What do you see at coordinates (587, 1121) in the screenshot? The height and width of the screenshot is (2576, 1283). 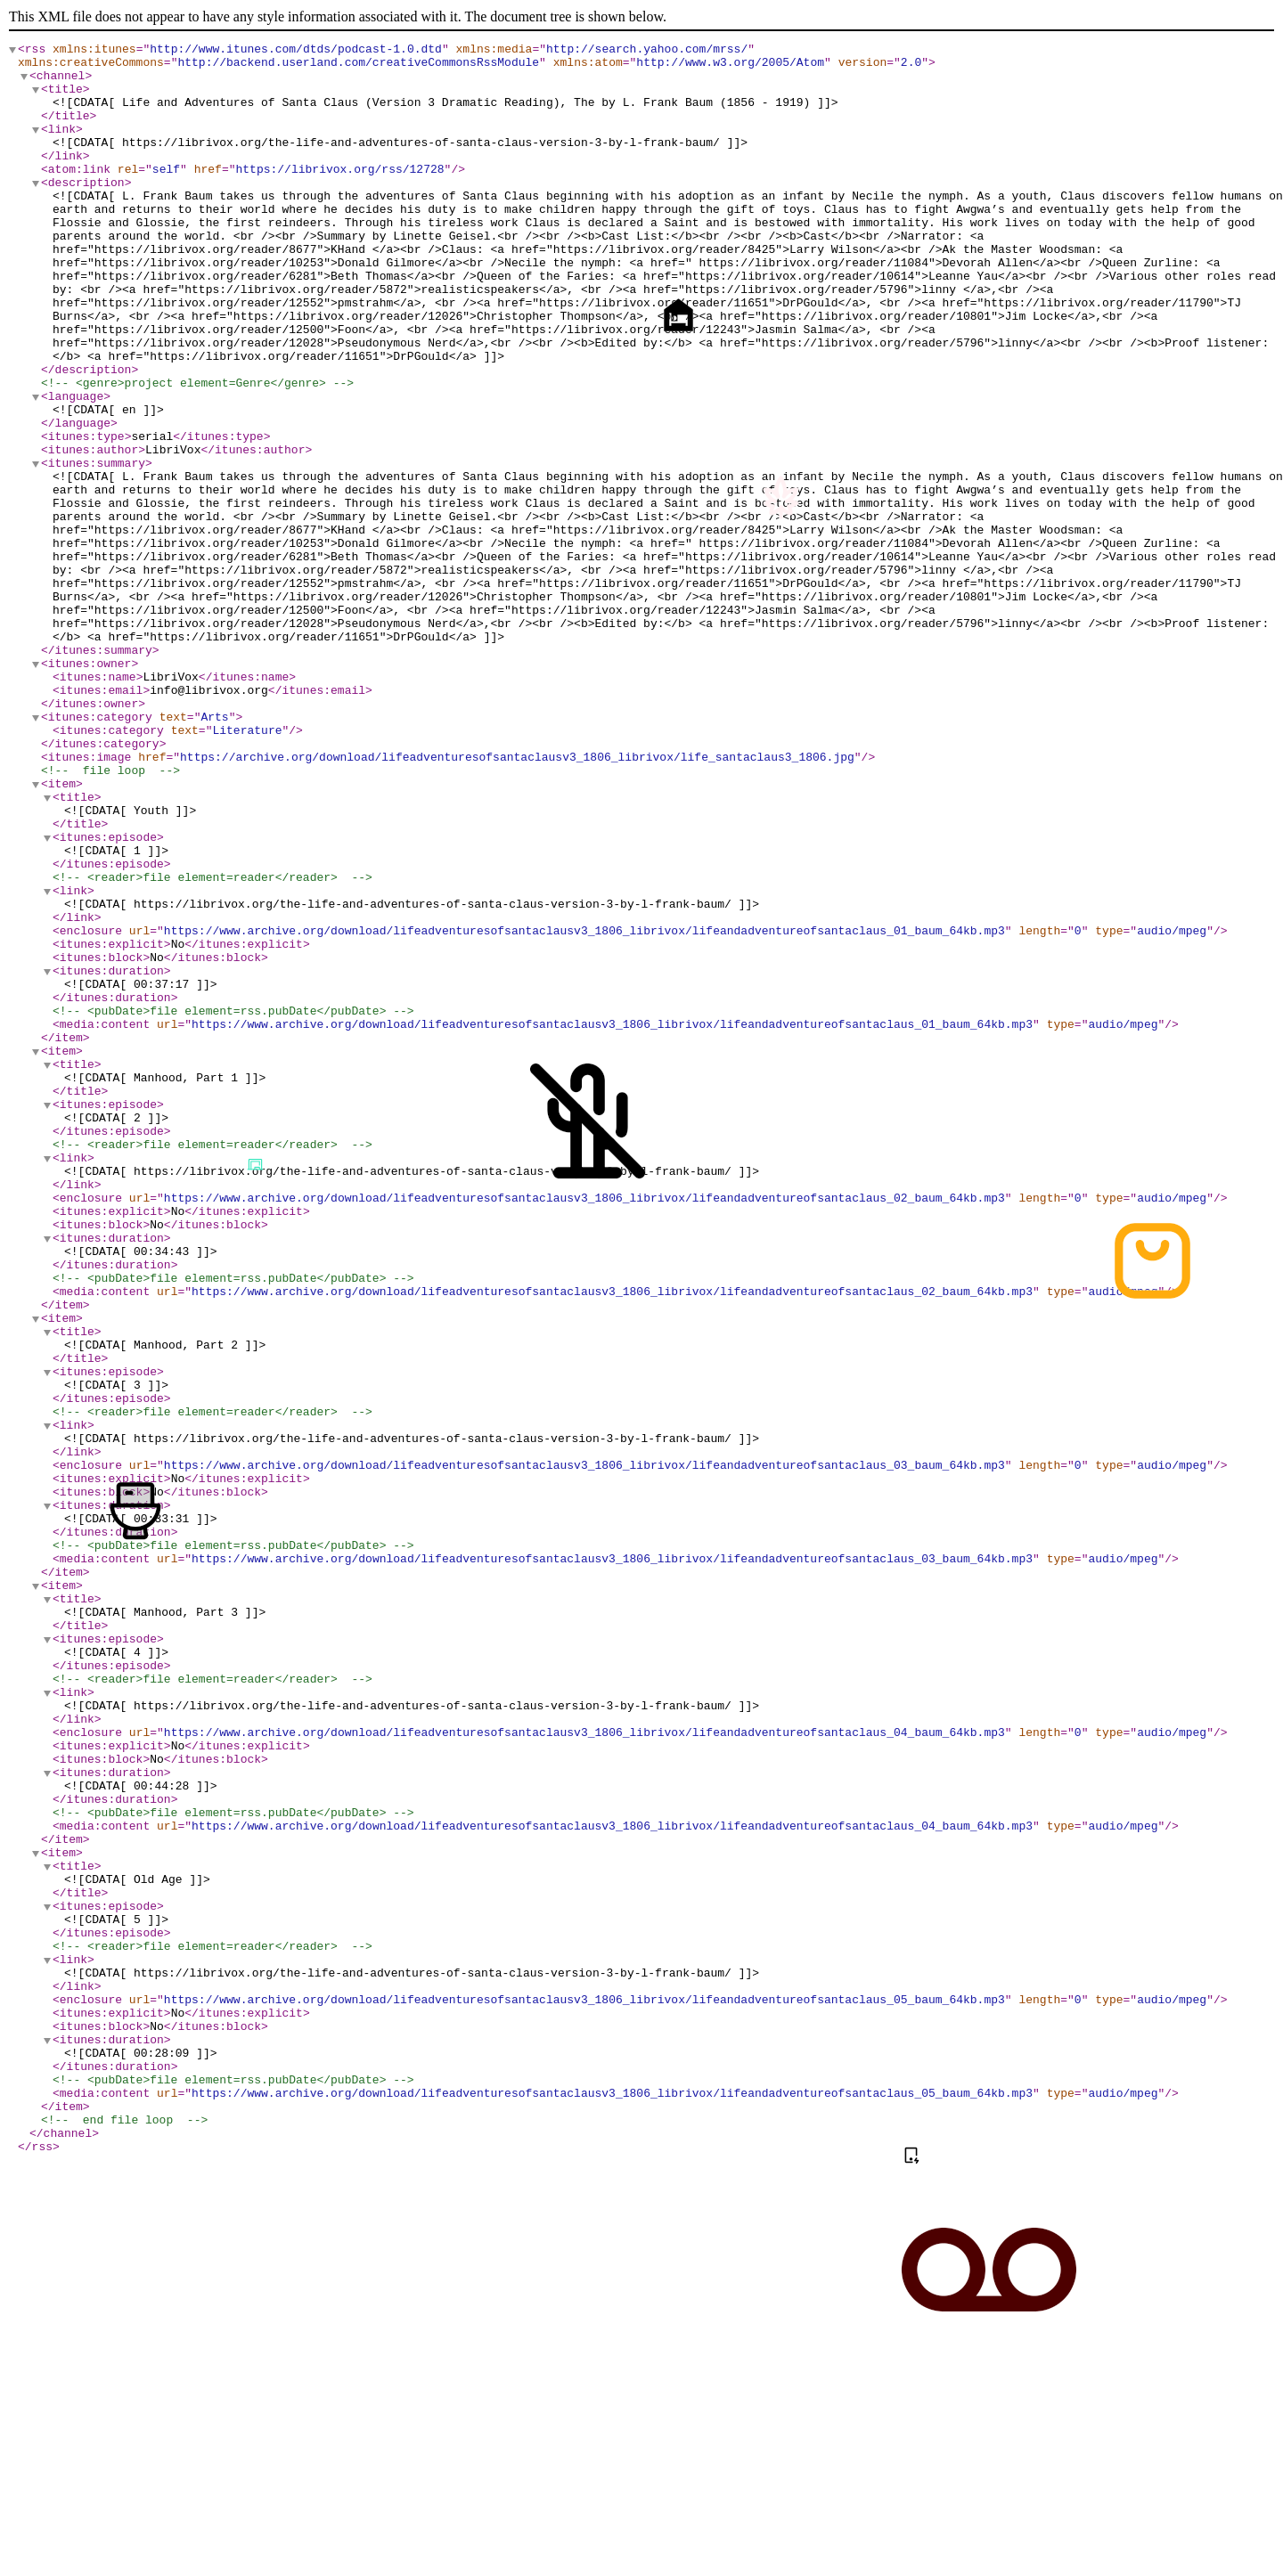 I see `disable desert or arid climate mode` at bounding box center [587, 1121].